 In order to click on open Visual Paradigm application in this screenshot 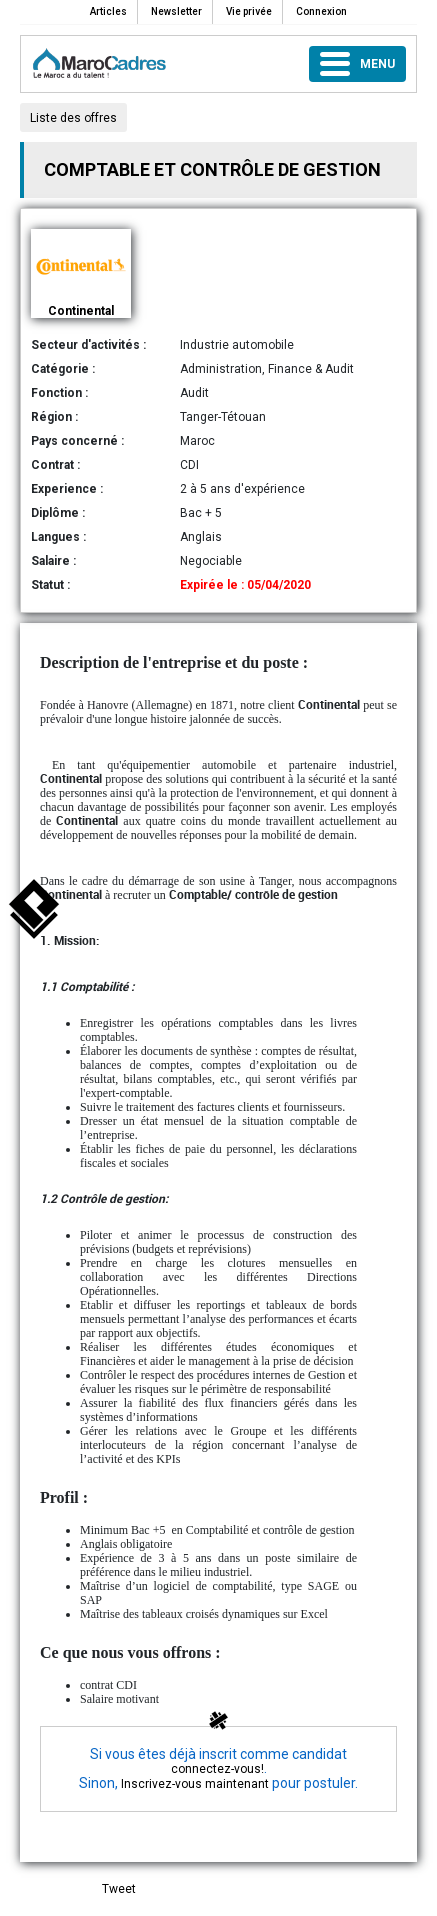, I will do `click(34, 909)`.